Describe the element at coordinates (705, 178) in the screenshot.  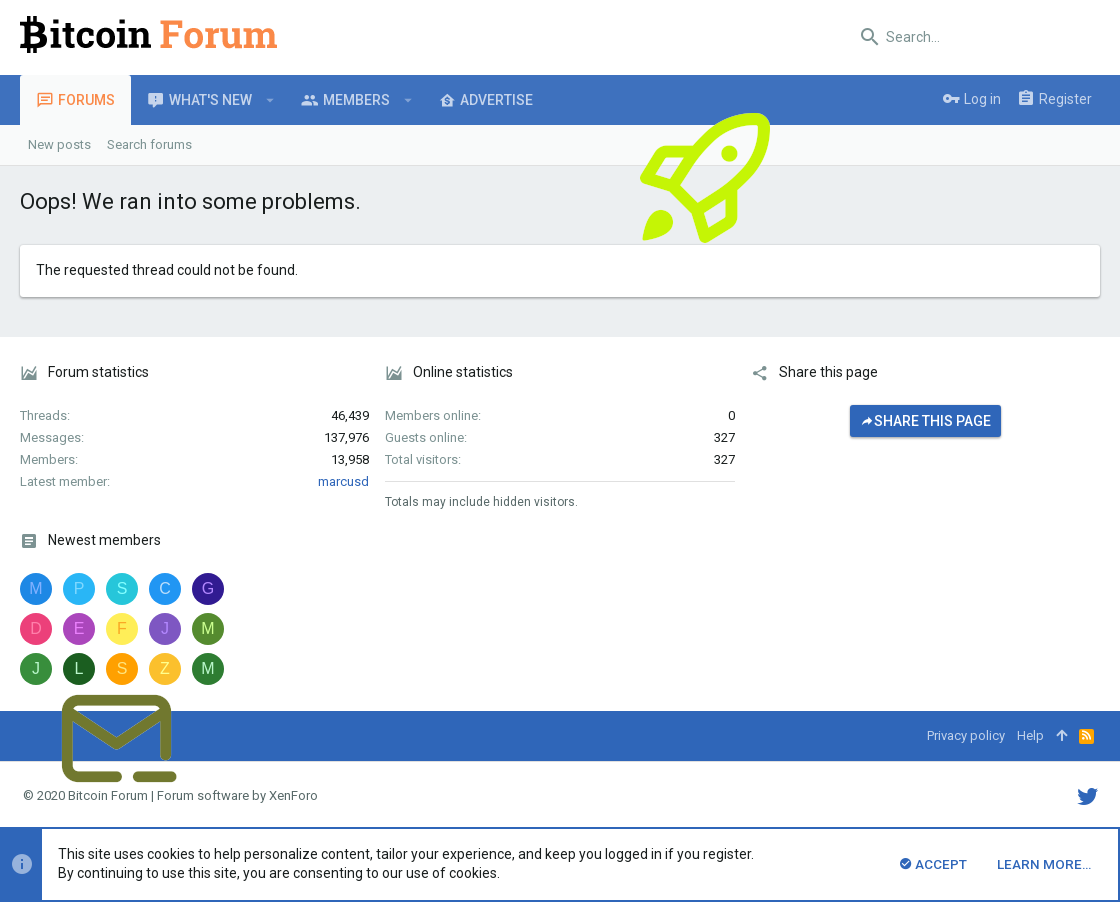
I see `launch or deploy a project` at that location.